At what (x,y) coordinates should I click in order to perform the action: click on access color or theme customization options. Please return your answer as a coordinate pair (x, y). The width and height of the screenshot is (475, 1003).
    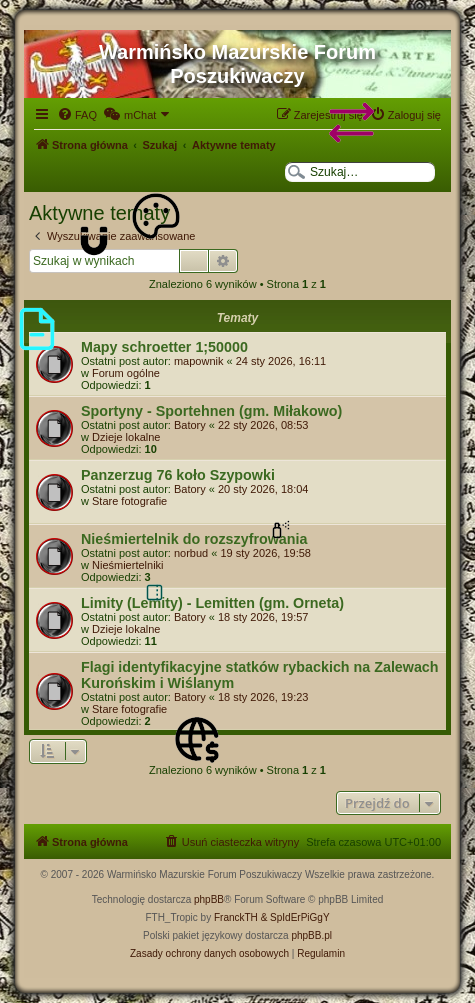
    Looking at the image, I should click on (156, 217).